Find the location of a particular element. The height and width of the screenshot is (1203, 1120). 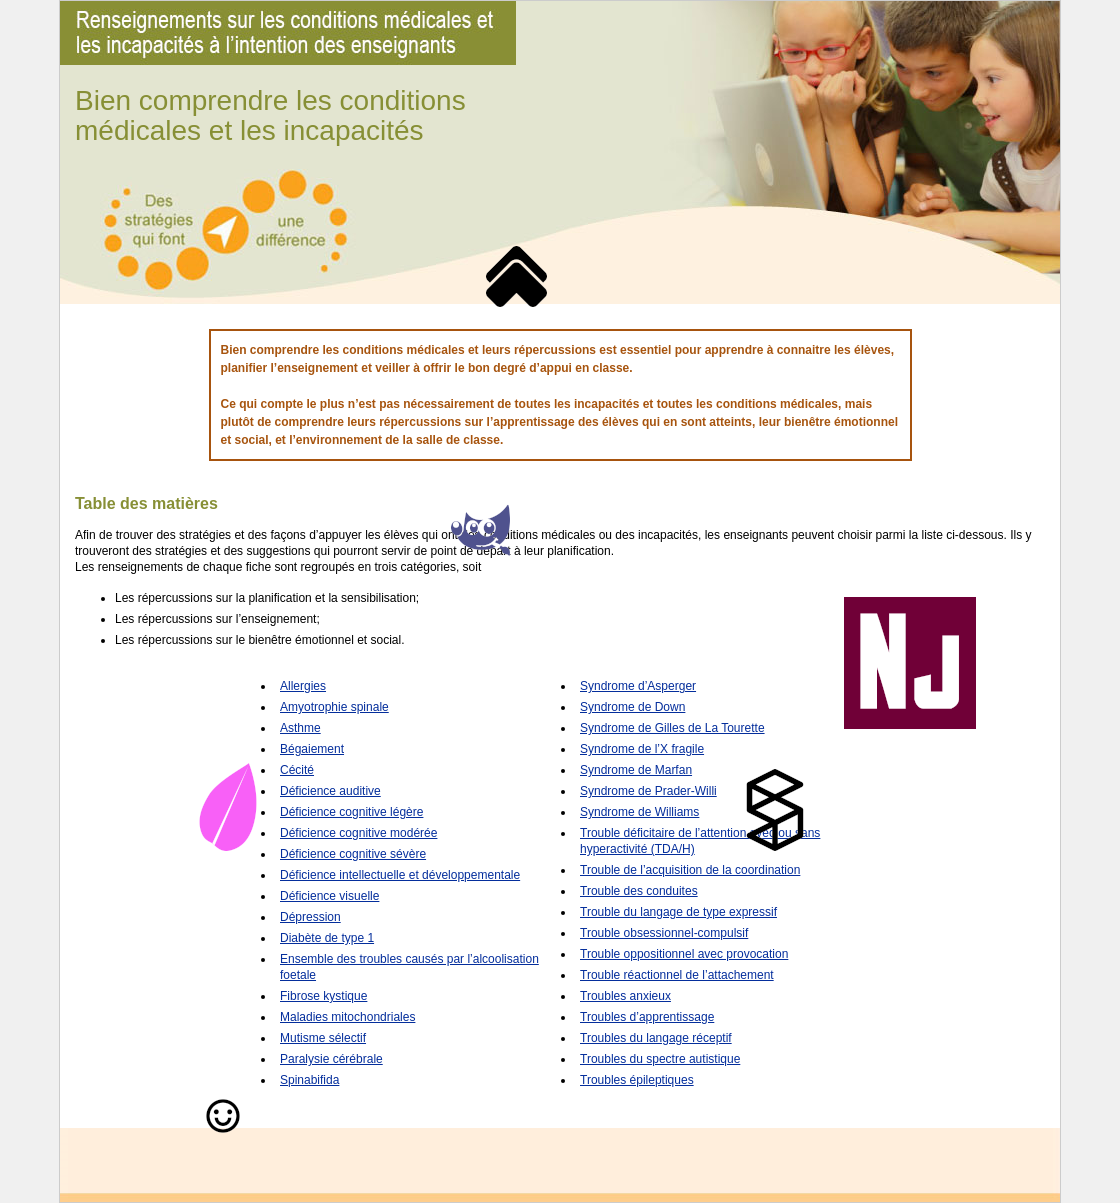

palo alto software company logo is located at coordinates (516, 276).